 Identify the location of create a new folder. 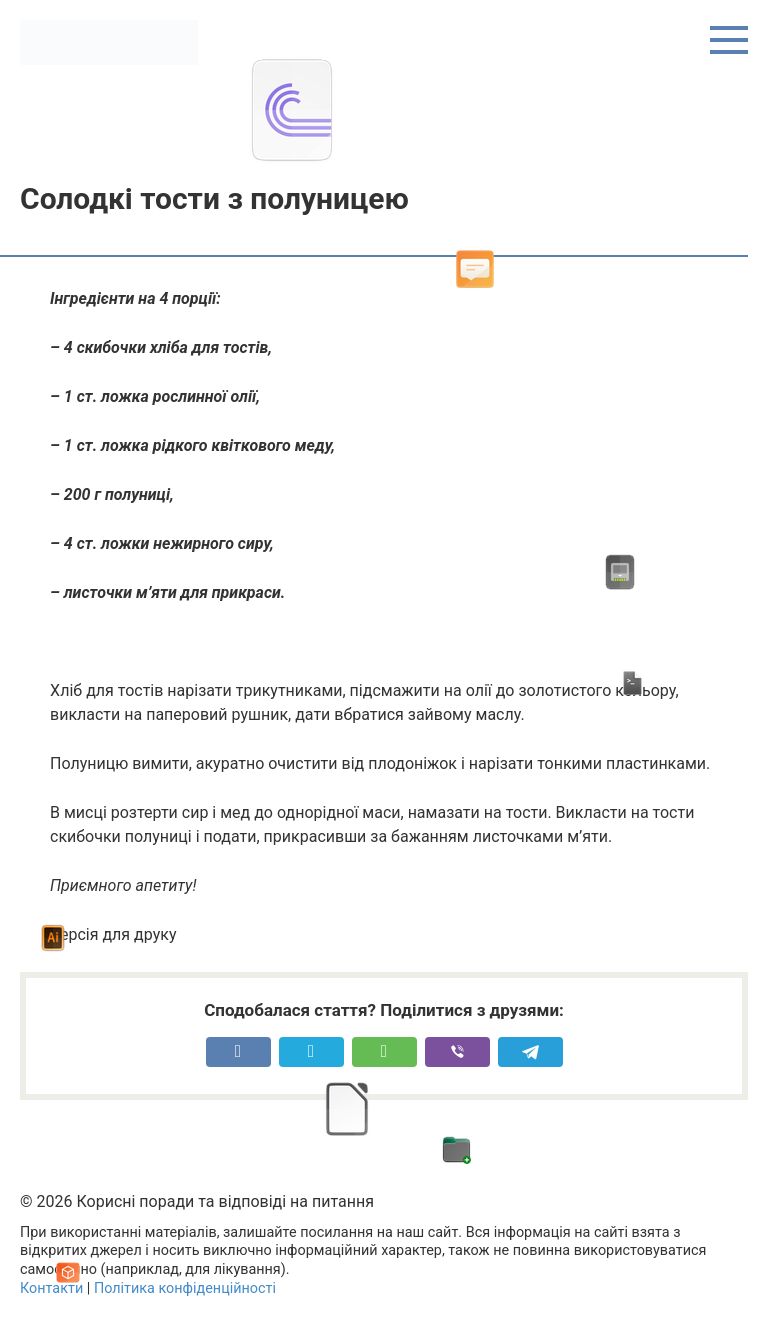
(456, 1149).